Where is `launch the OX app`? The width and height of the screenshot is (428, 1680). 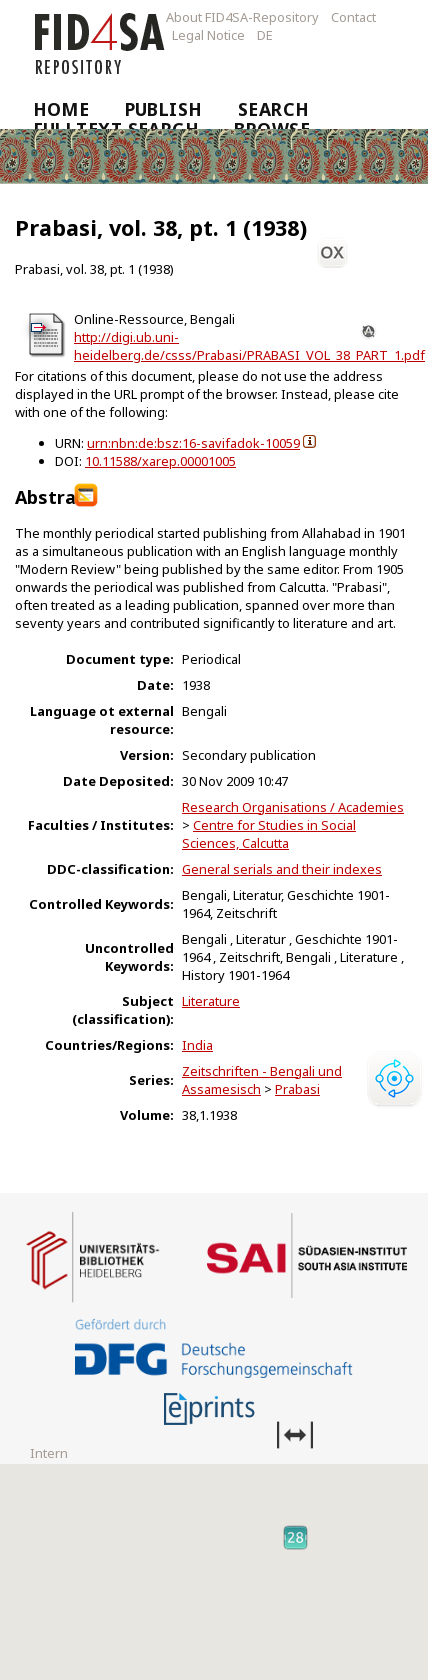
launch the OX app is located at coordinates (332, 252).